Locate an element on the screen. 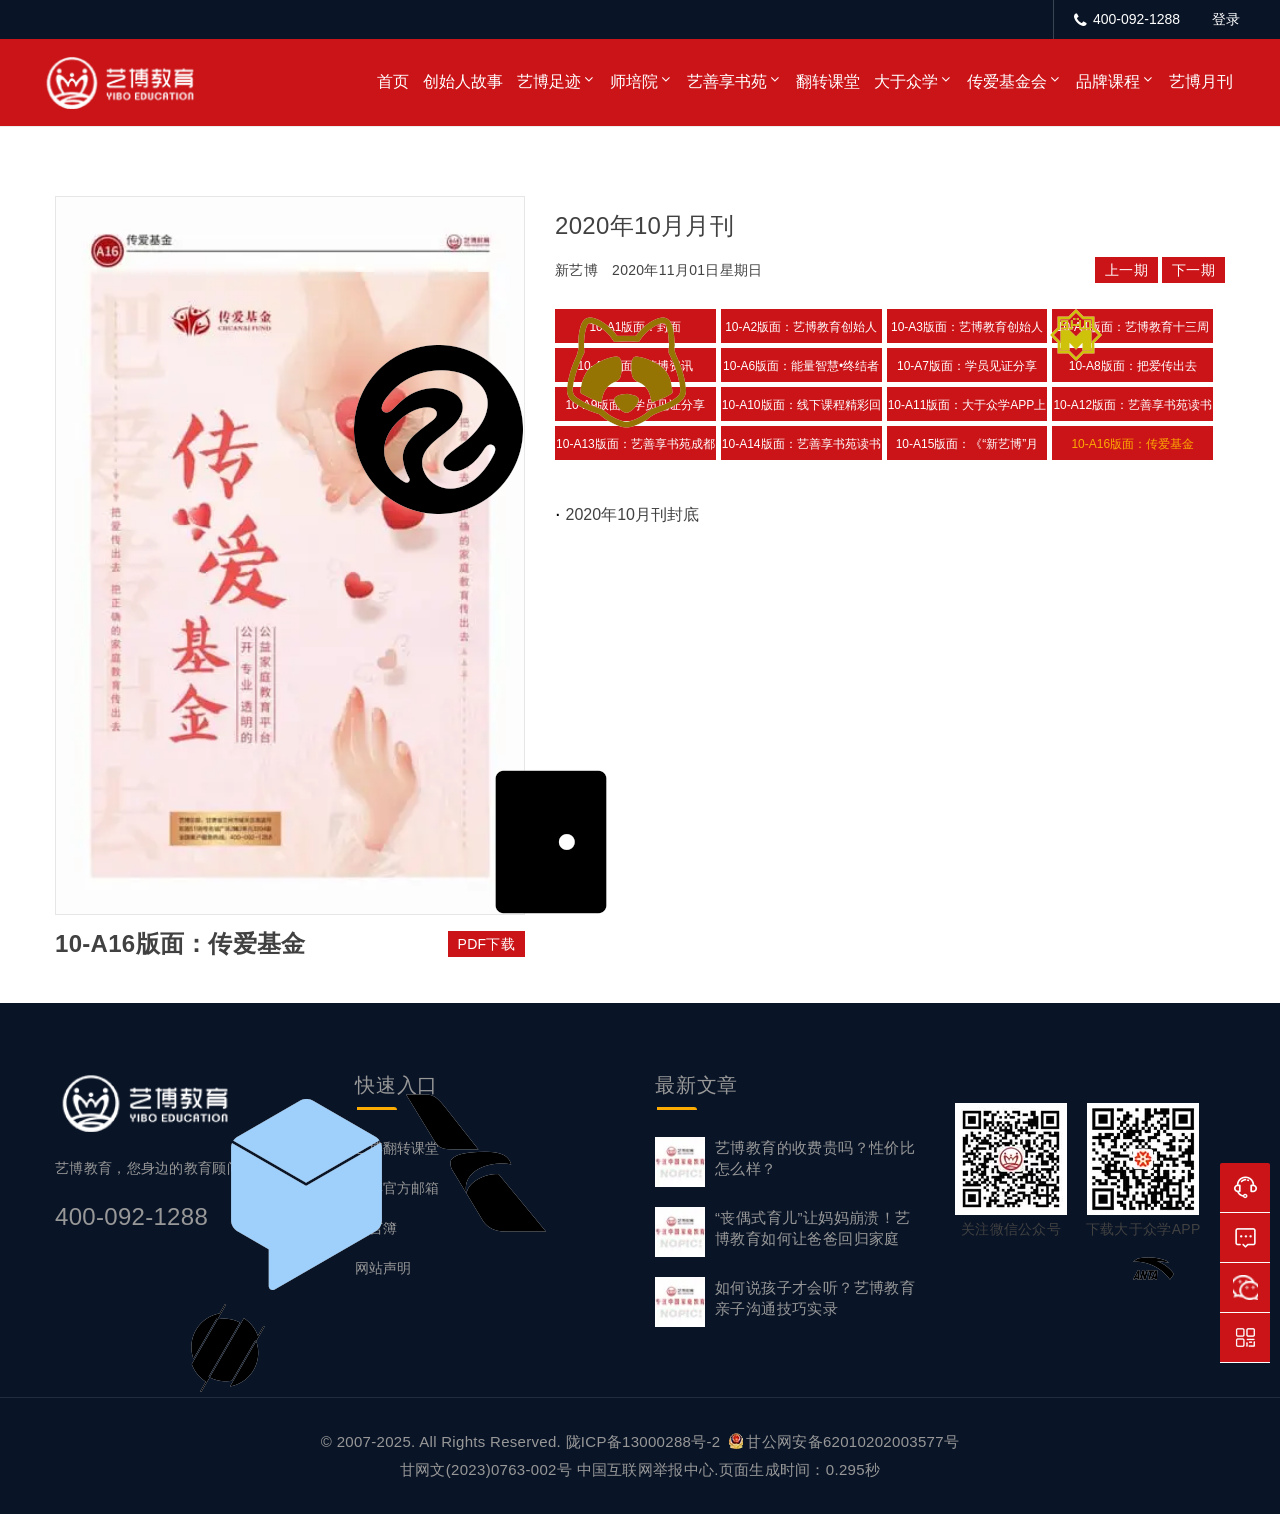 This screenshot has height=1514, width=1280. open the American Airlines app is located at coordinates (476, 1163).